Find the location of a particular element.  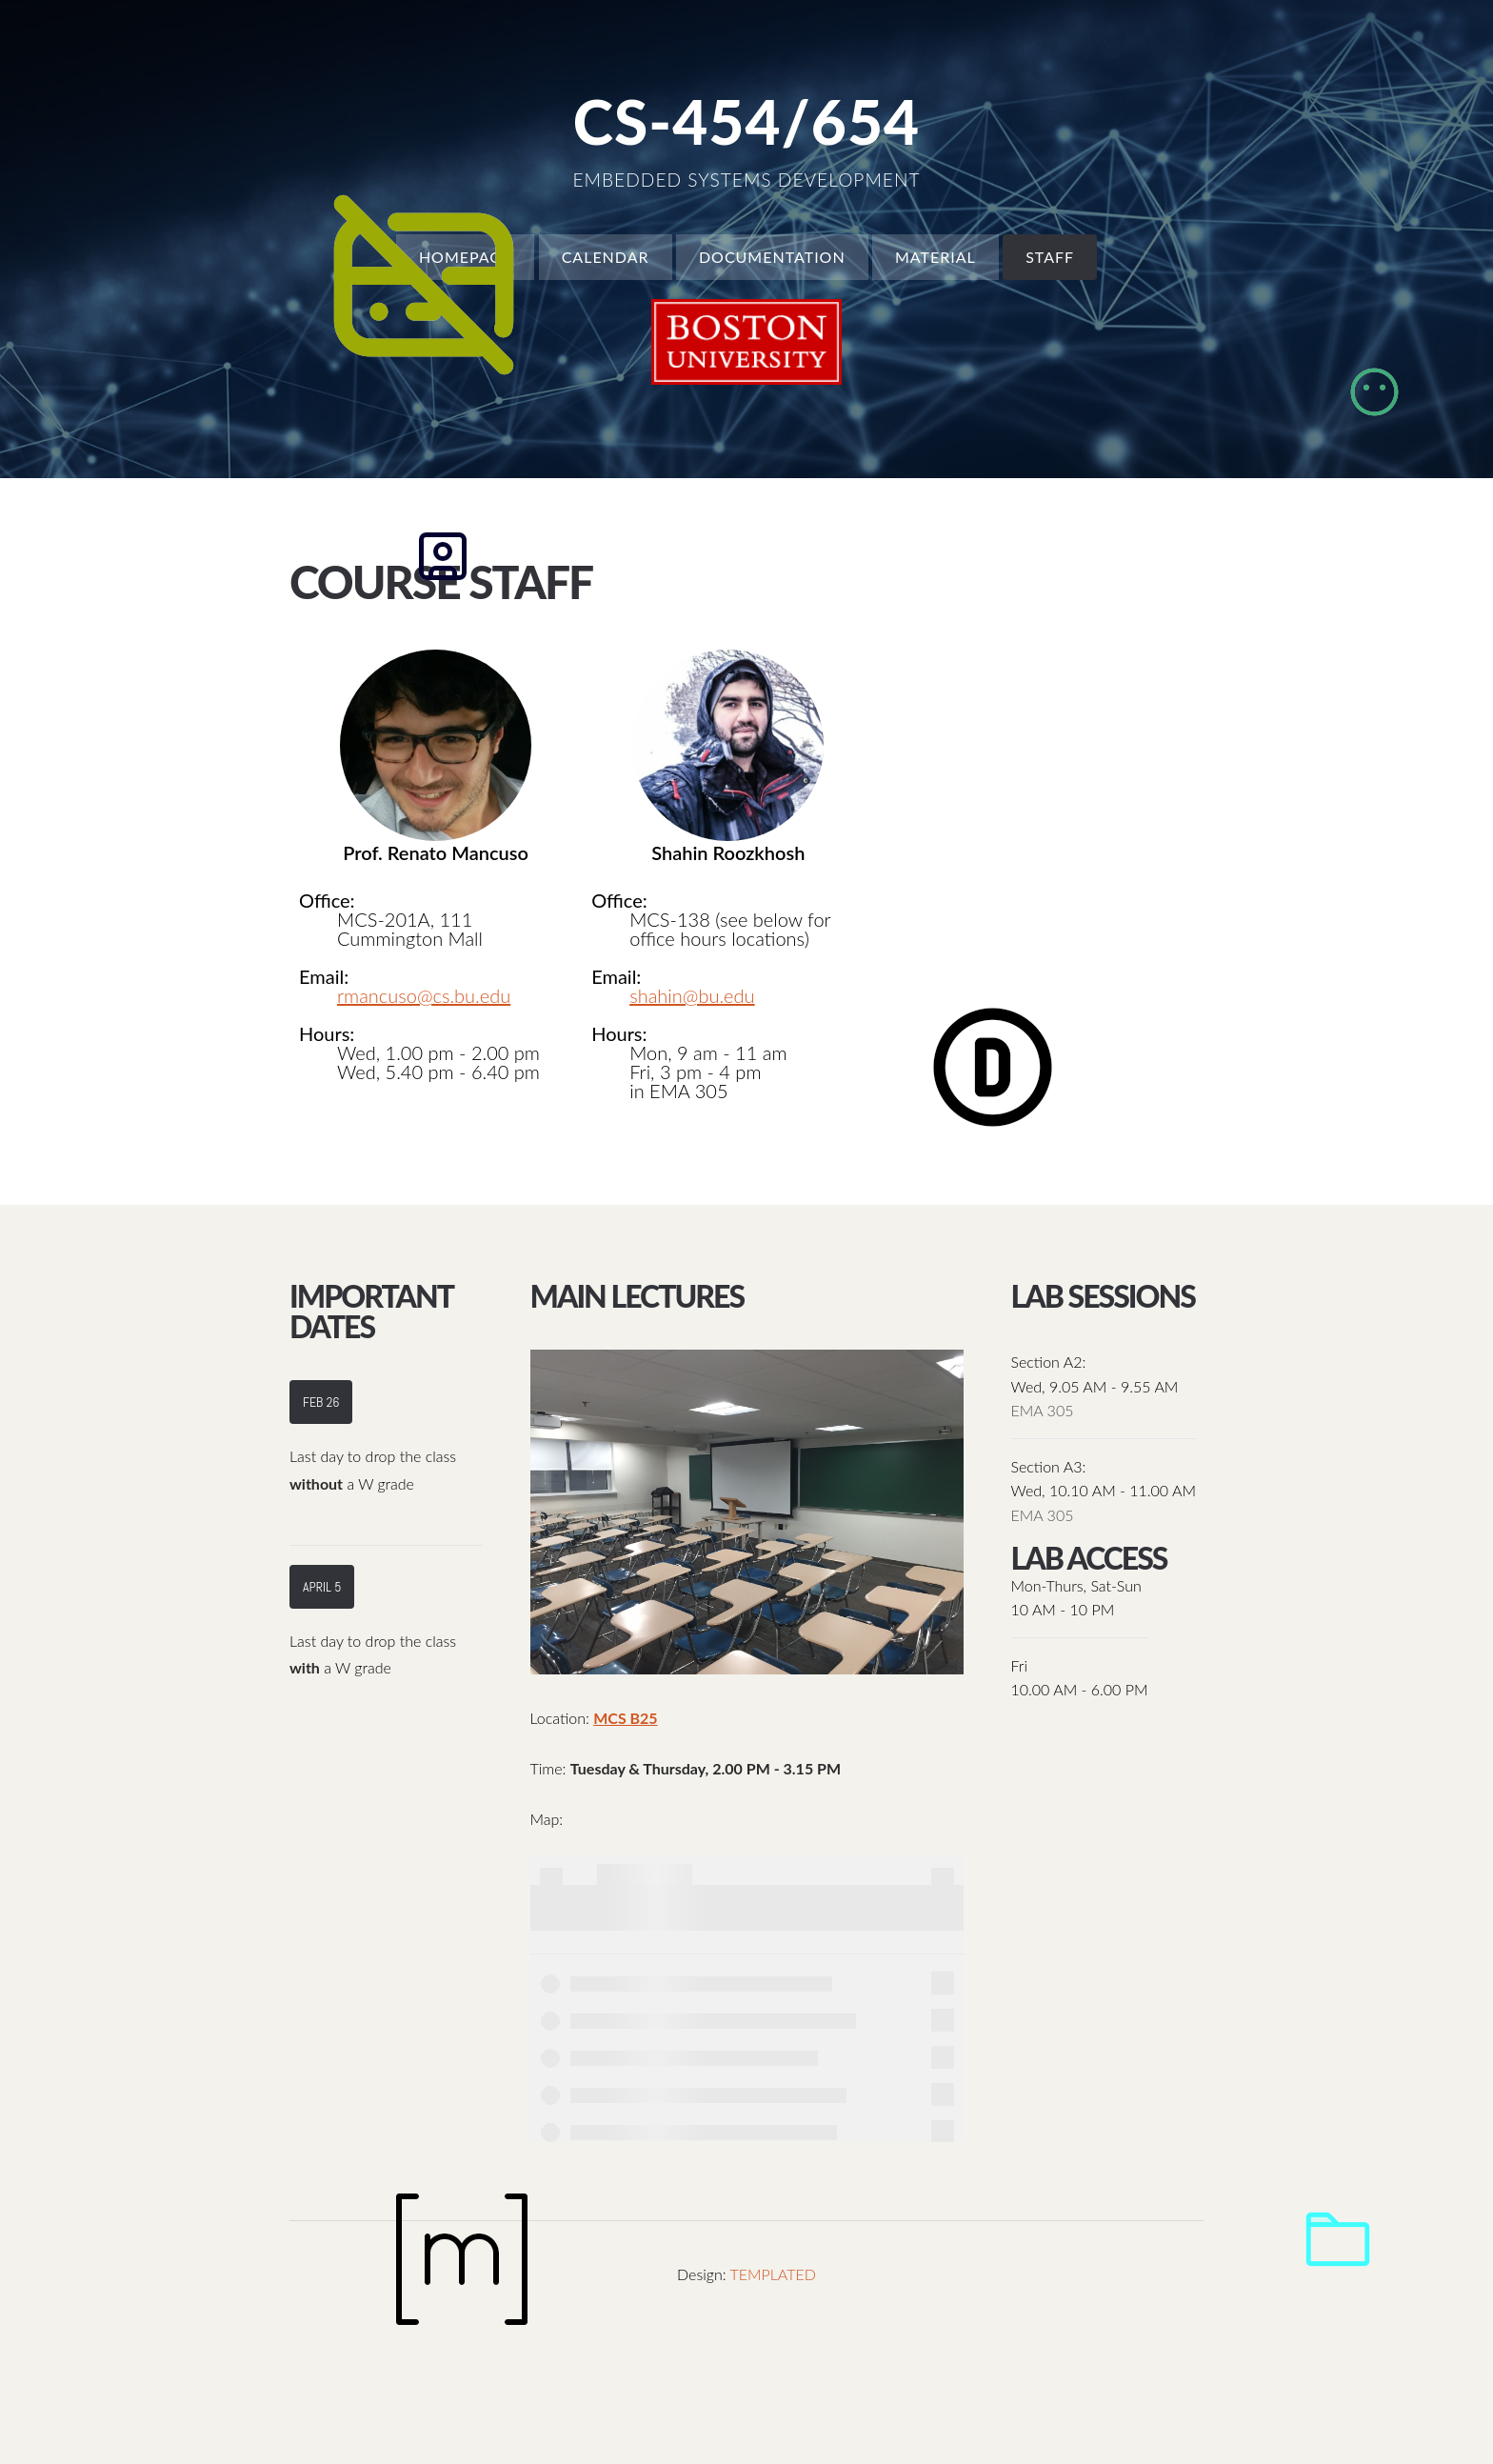

indicates a "D" grade or rating is located at coordinates (992, 1067).